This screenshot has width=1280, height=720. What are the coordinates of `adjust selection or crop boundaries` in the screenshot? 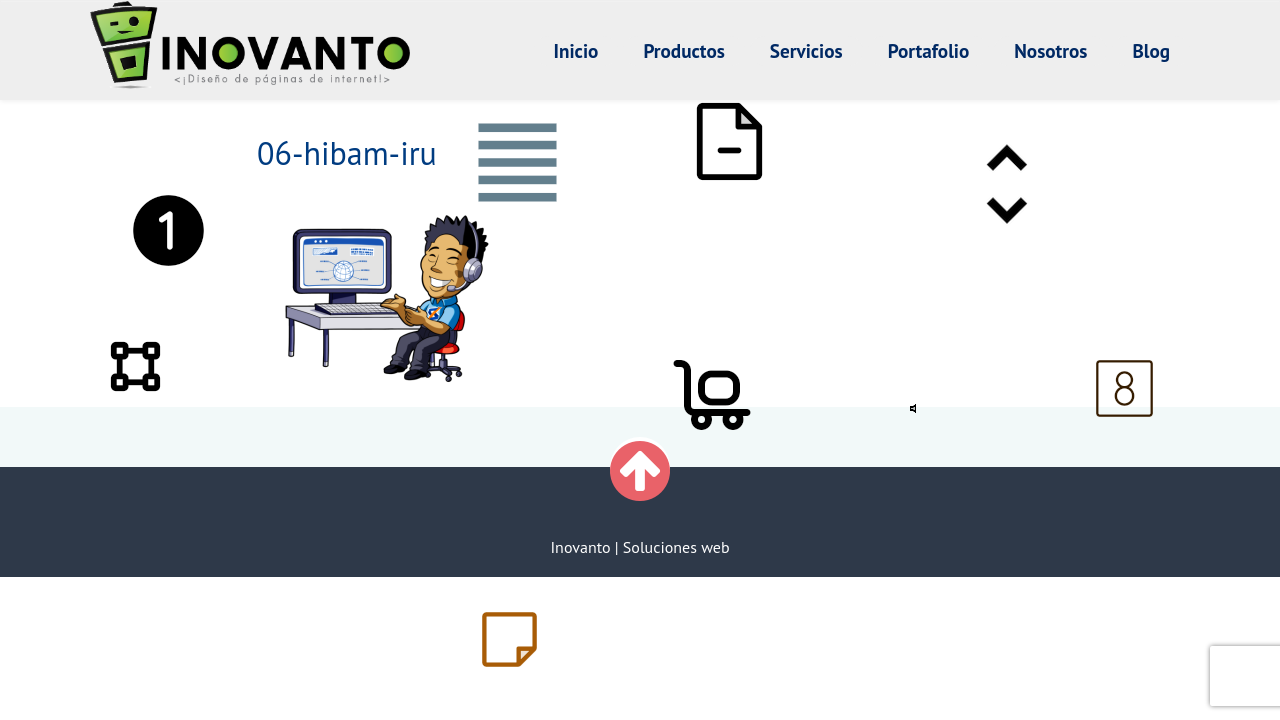 It's located at (135, 366).